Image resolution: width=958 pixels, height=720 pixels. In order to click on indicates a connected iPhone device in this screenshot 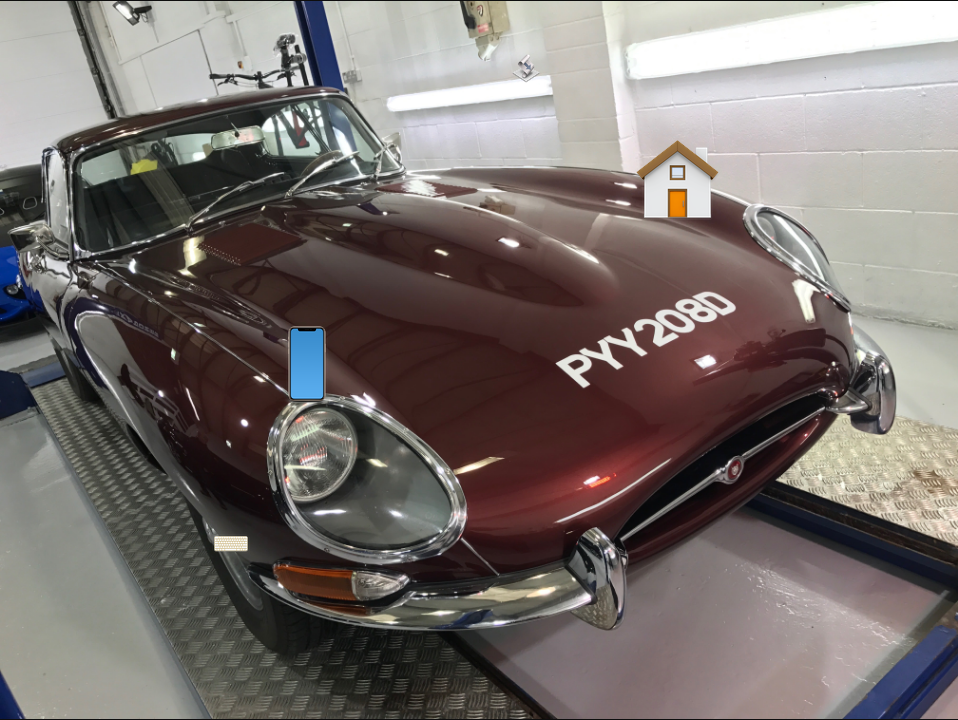, I will do `click(307, 365)`.